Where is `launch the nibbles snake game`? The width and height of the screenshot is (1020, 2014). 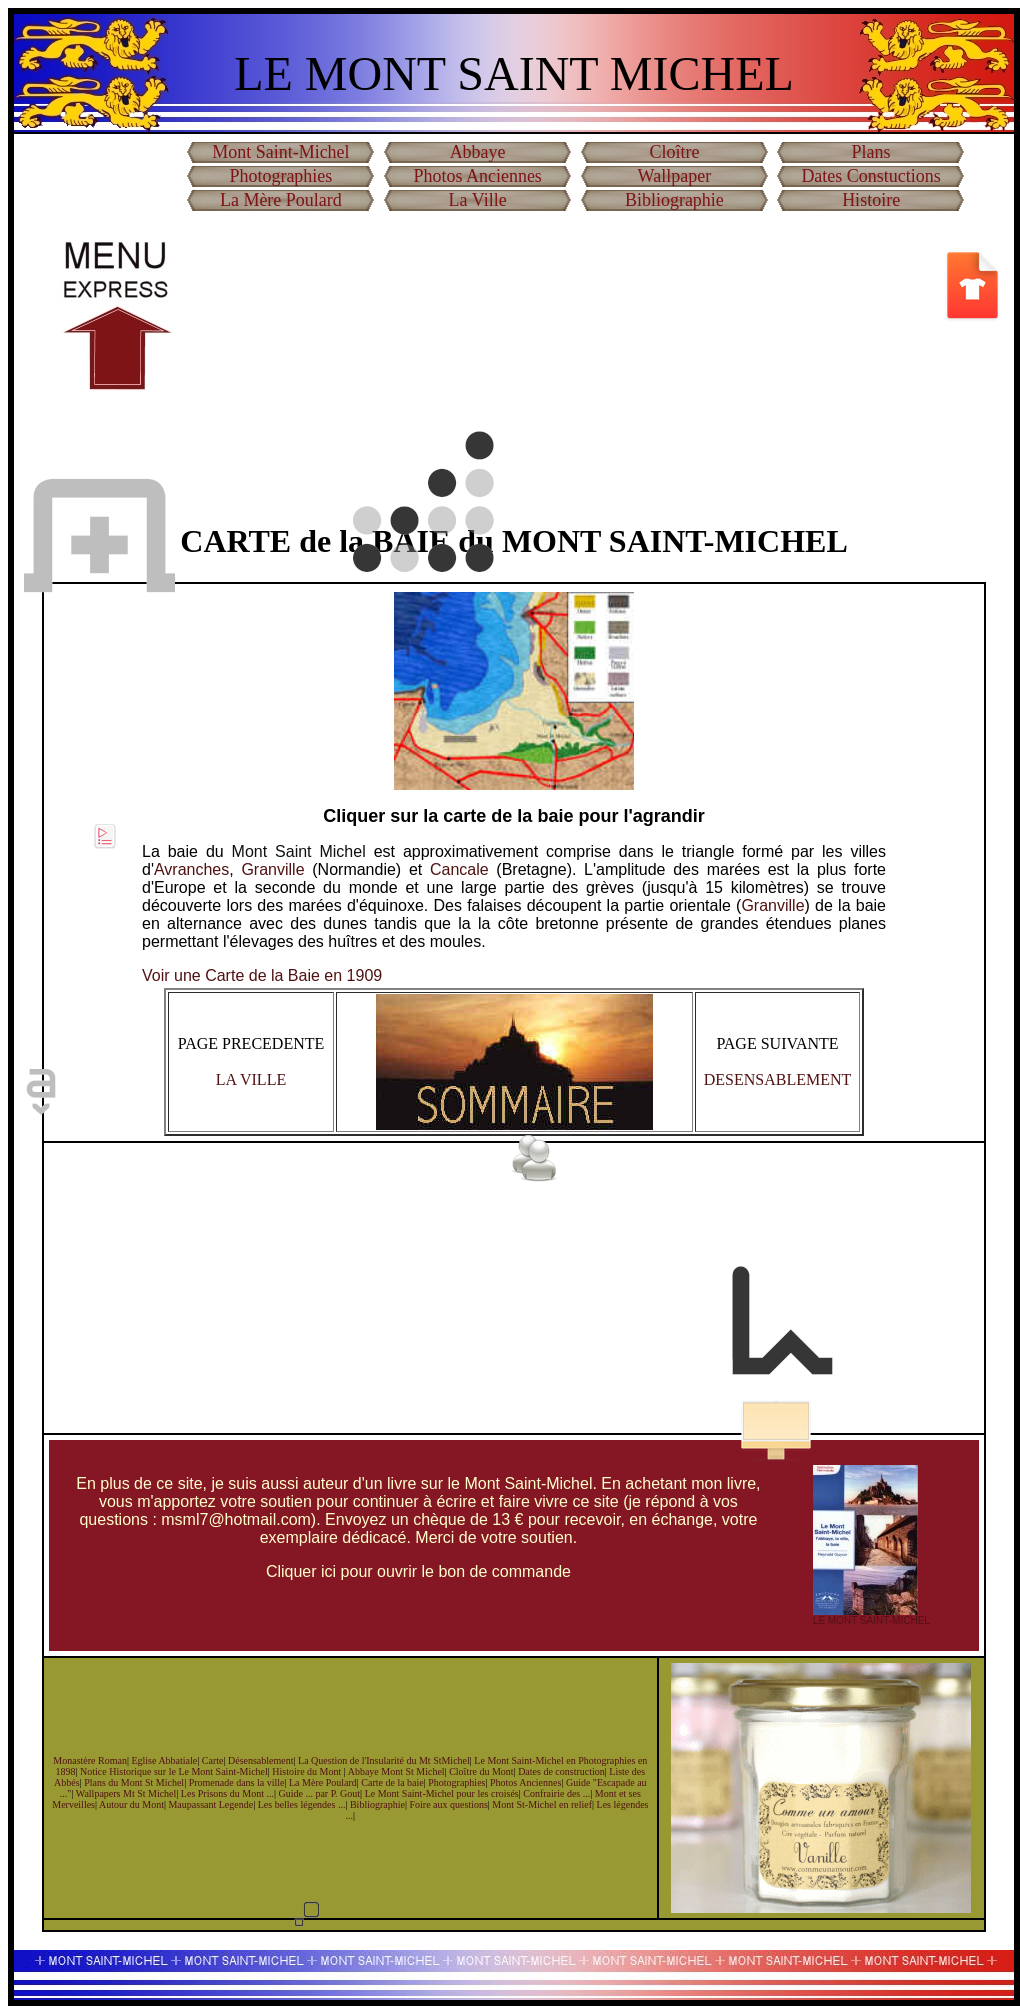
launch the nibbles snake game is located at coordinates (782, 1324).